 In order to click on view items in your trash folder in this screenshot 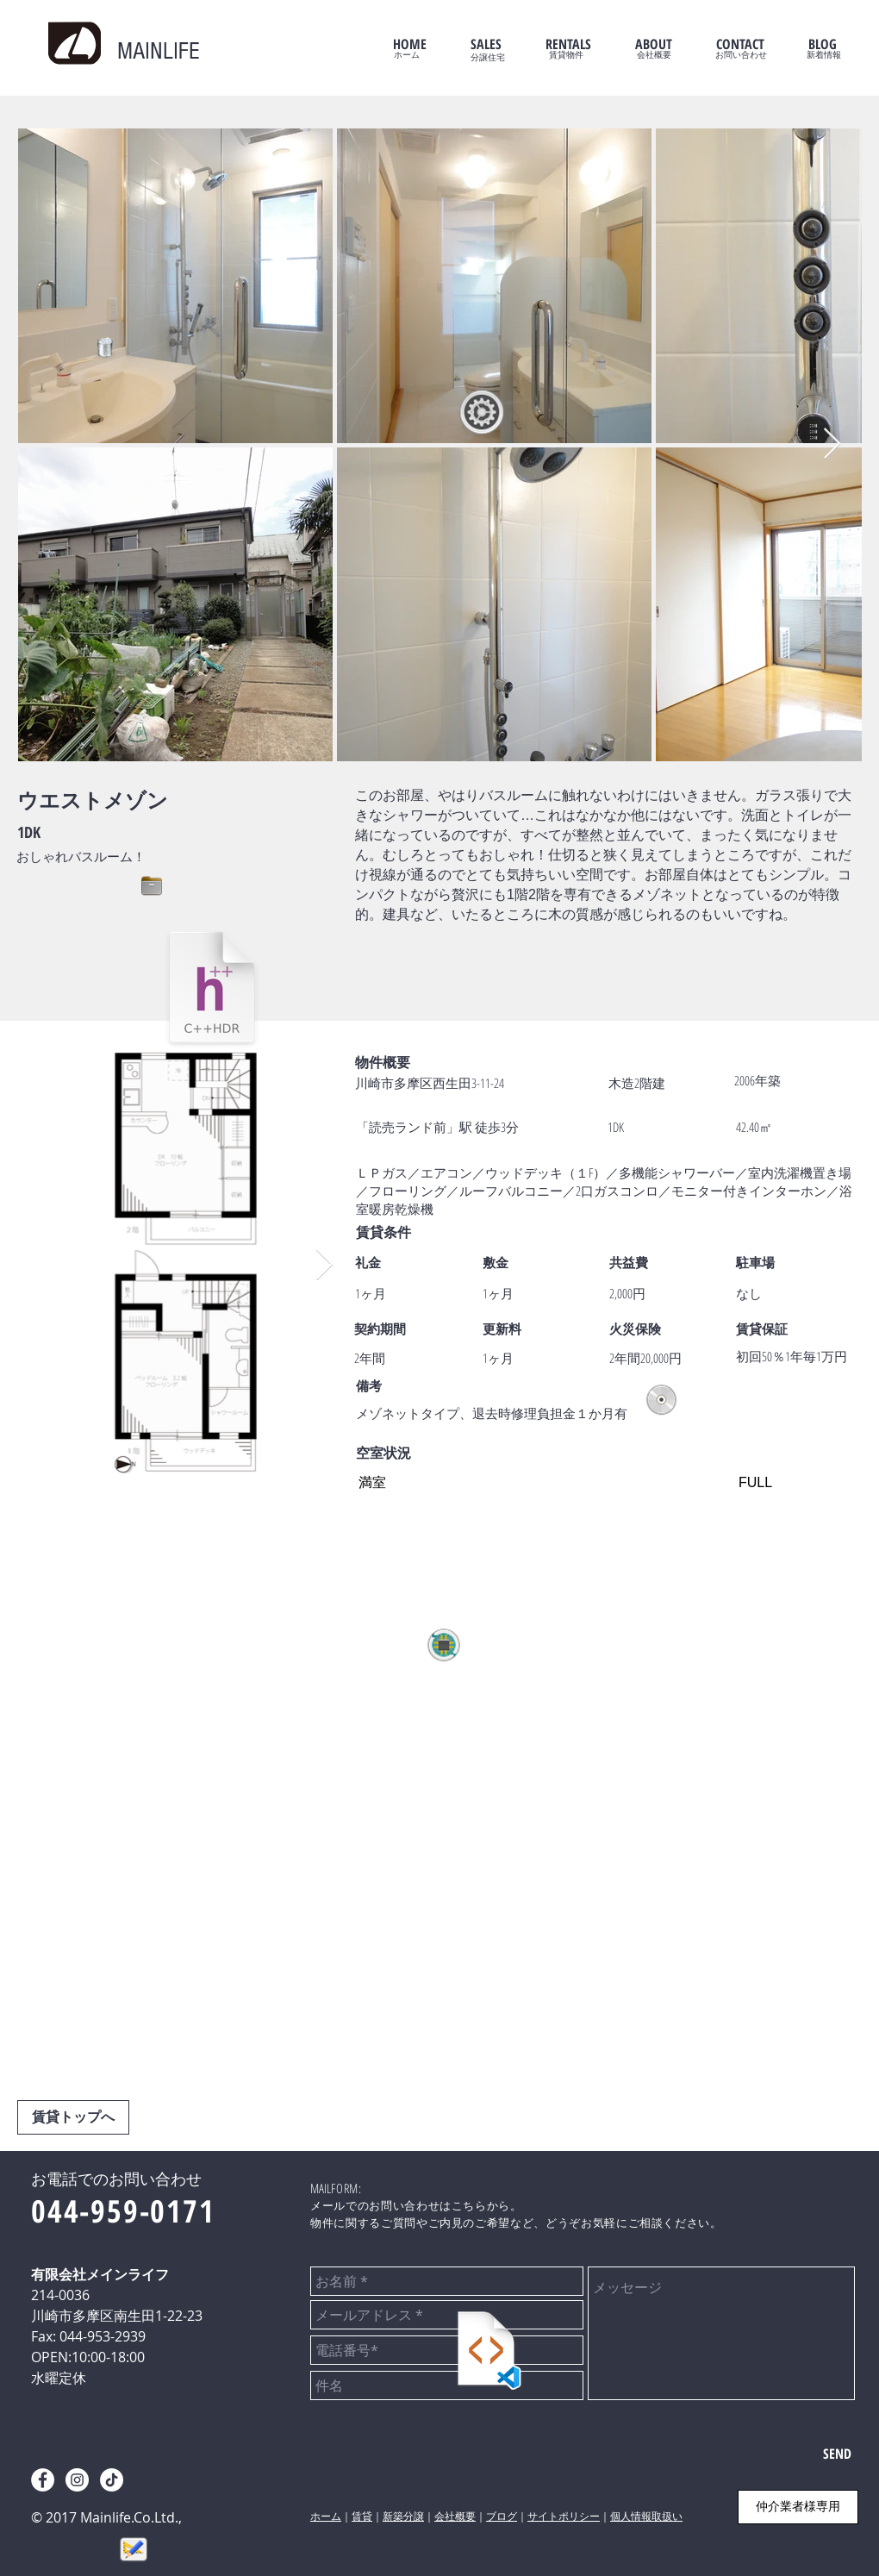, I will do `click(104, 347)`.